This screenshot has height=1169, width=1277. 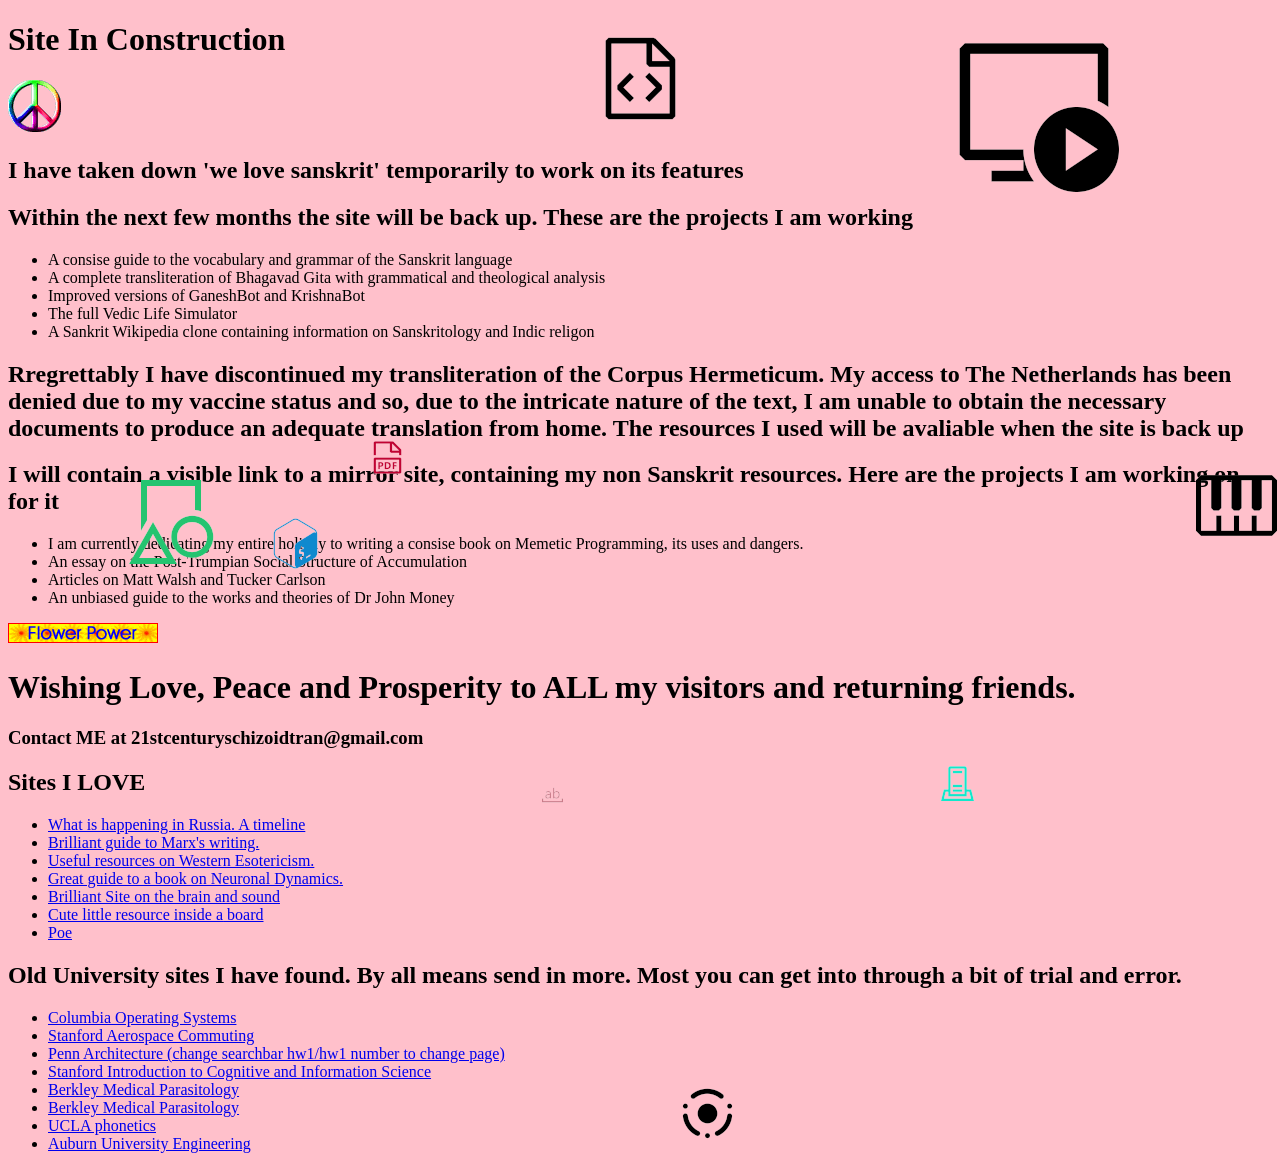 What do you see at coordinates (640, 78) in the screenshot?
I see `view or access code gists` at bounding box center [640, 78].